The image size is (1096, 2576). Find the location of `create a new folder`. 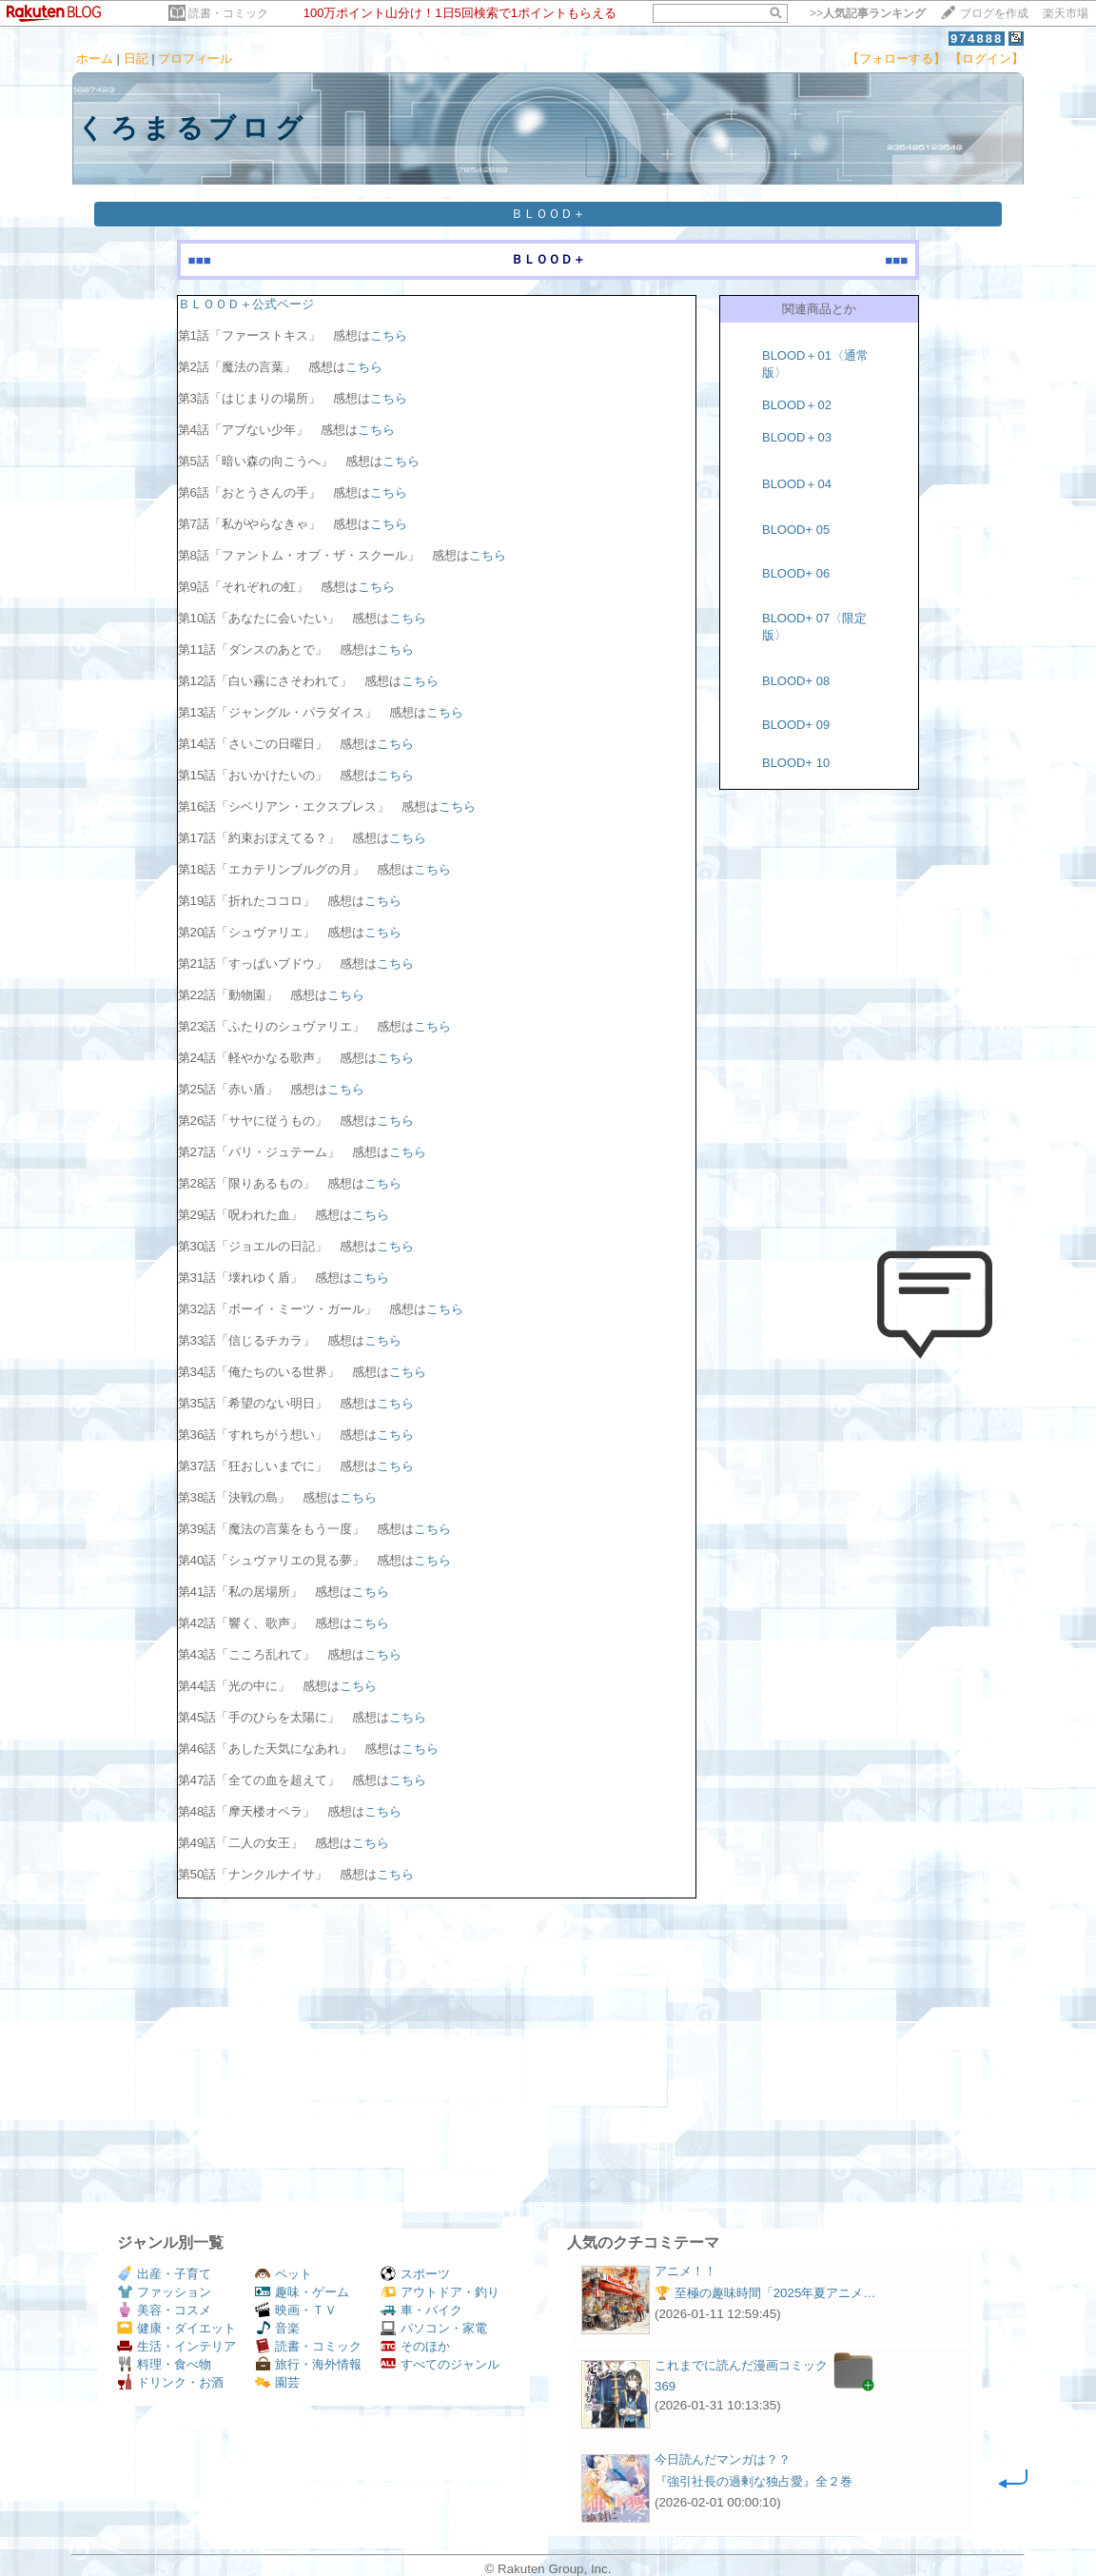

create a new folder is located at coordinates (853, 2370).